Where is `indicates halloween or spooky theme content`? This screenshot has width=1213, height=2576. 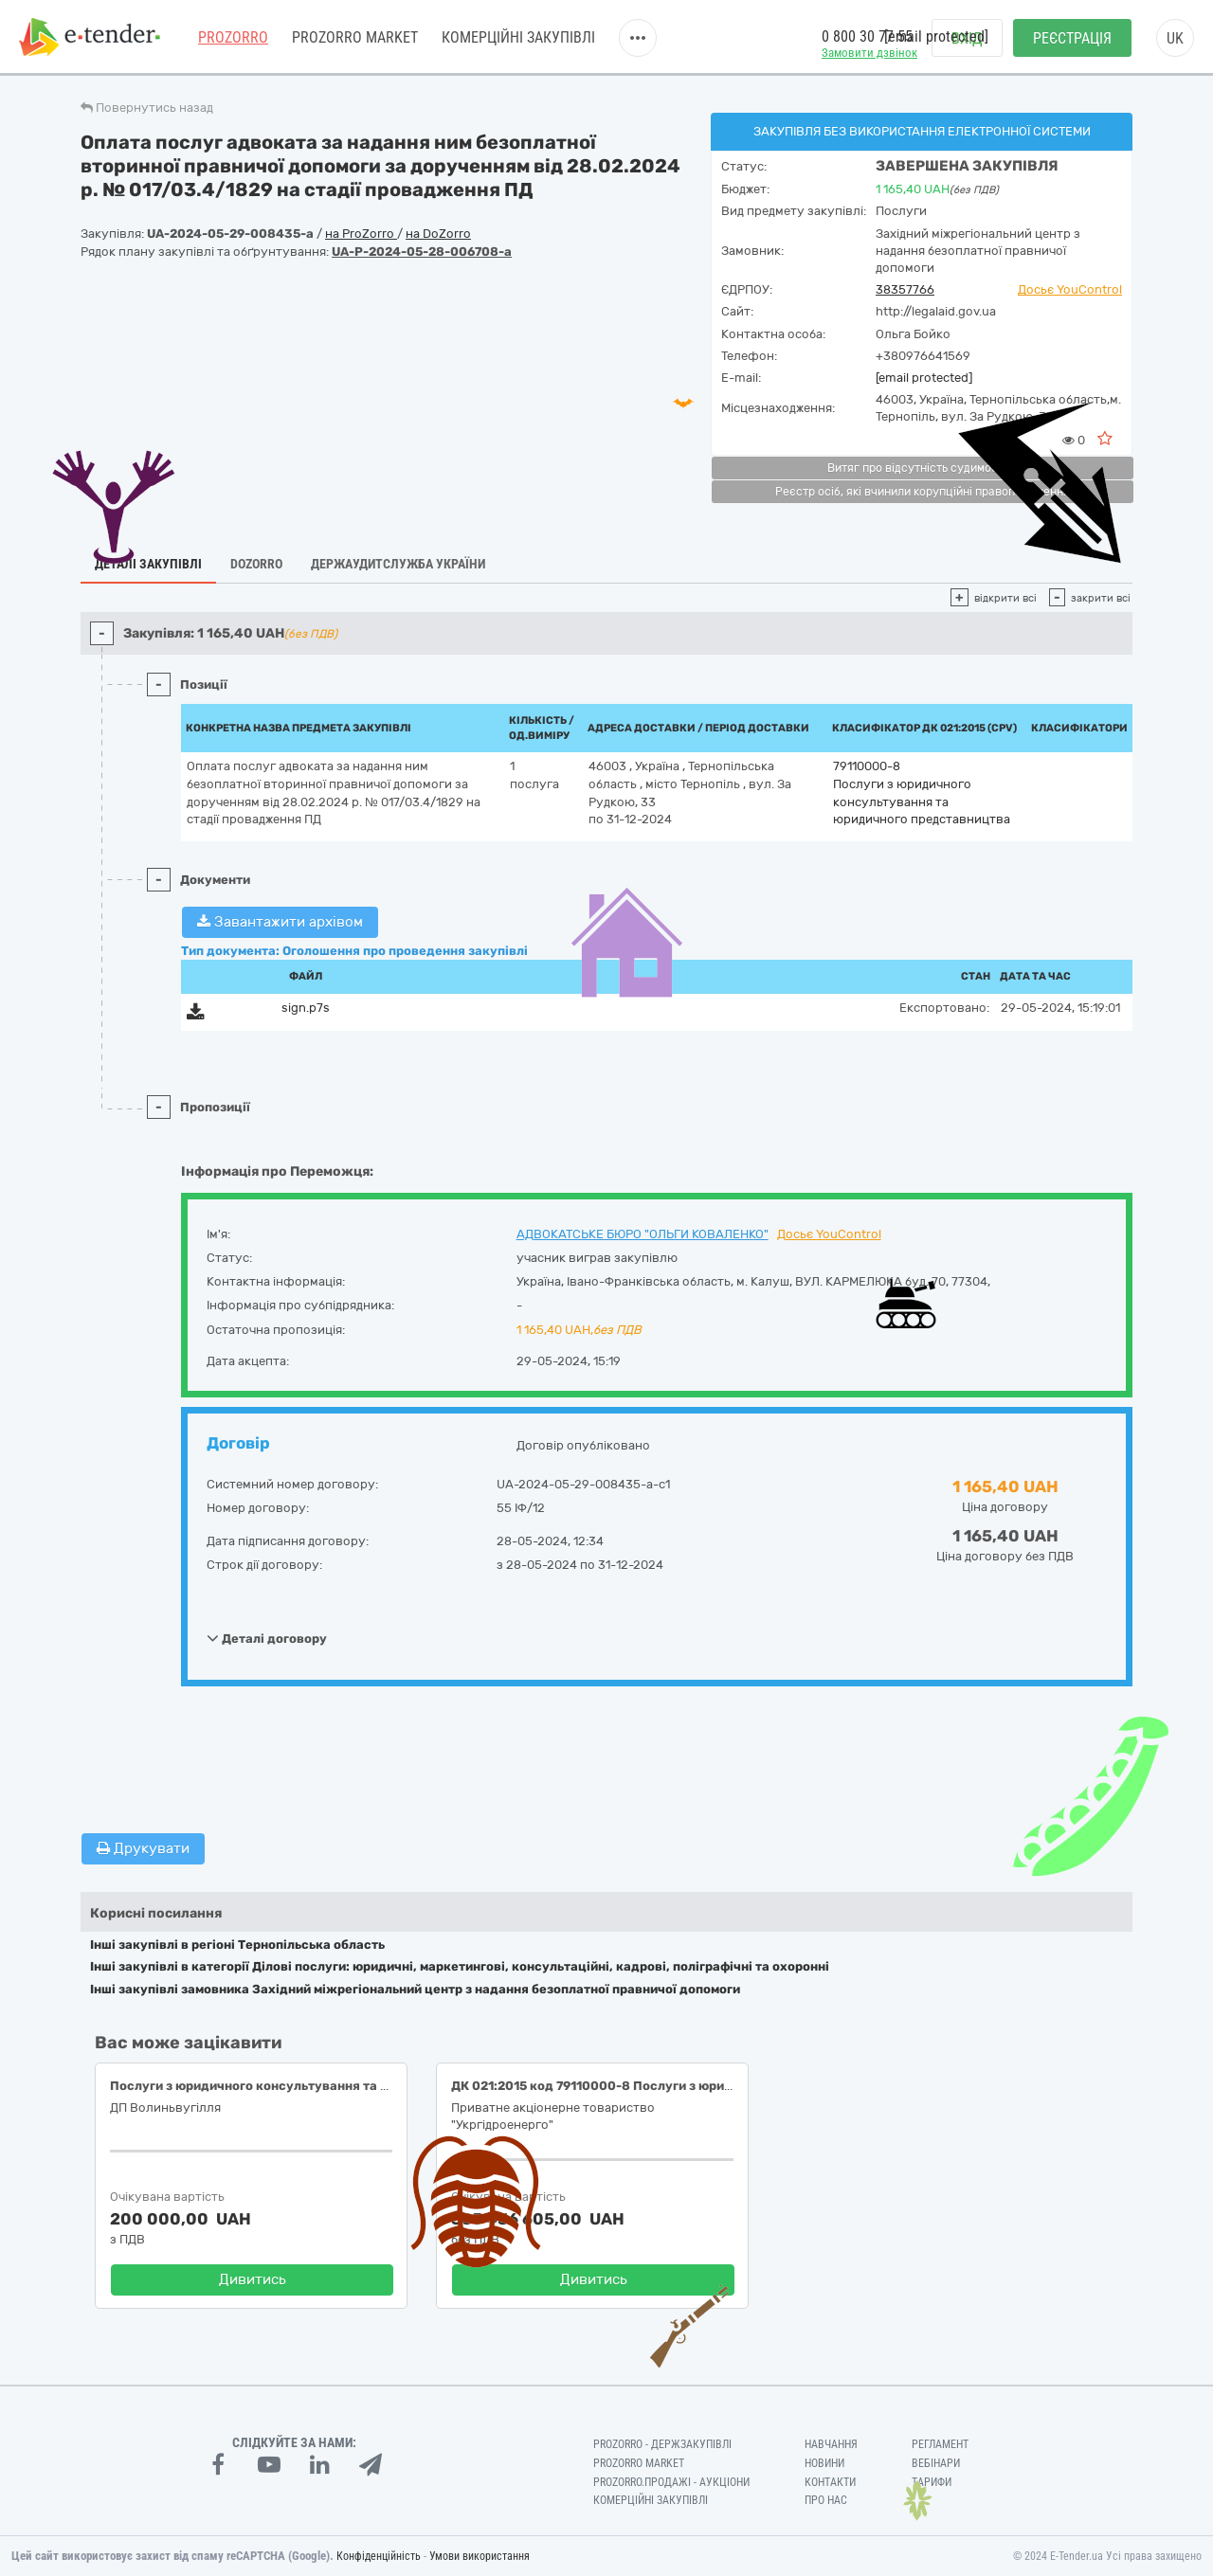
indicates halloween or spooky theme content is located at coordinates (683, 404).